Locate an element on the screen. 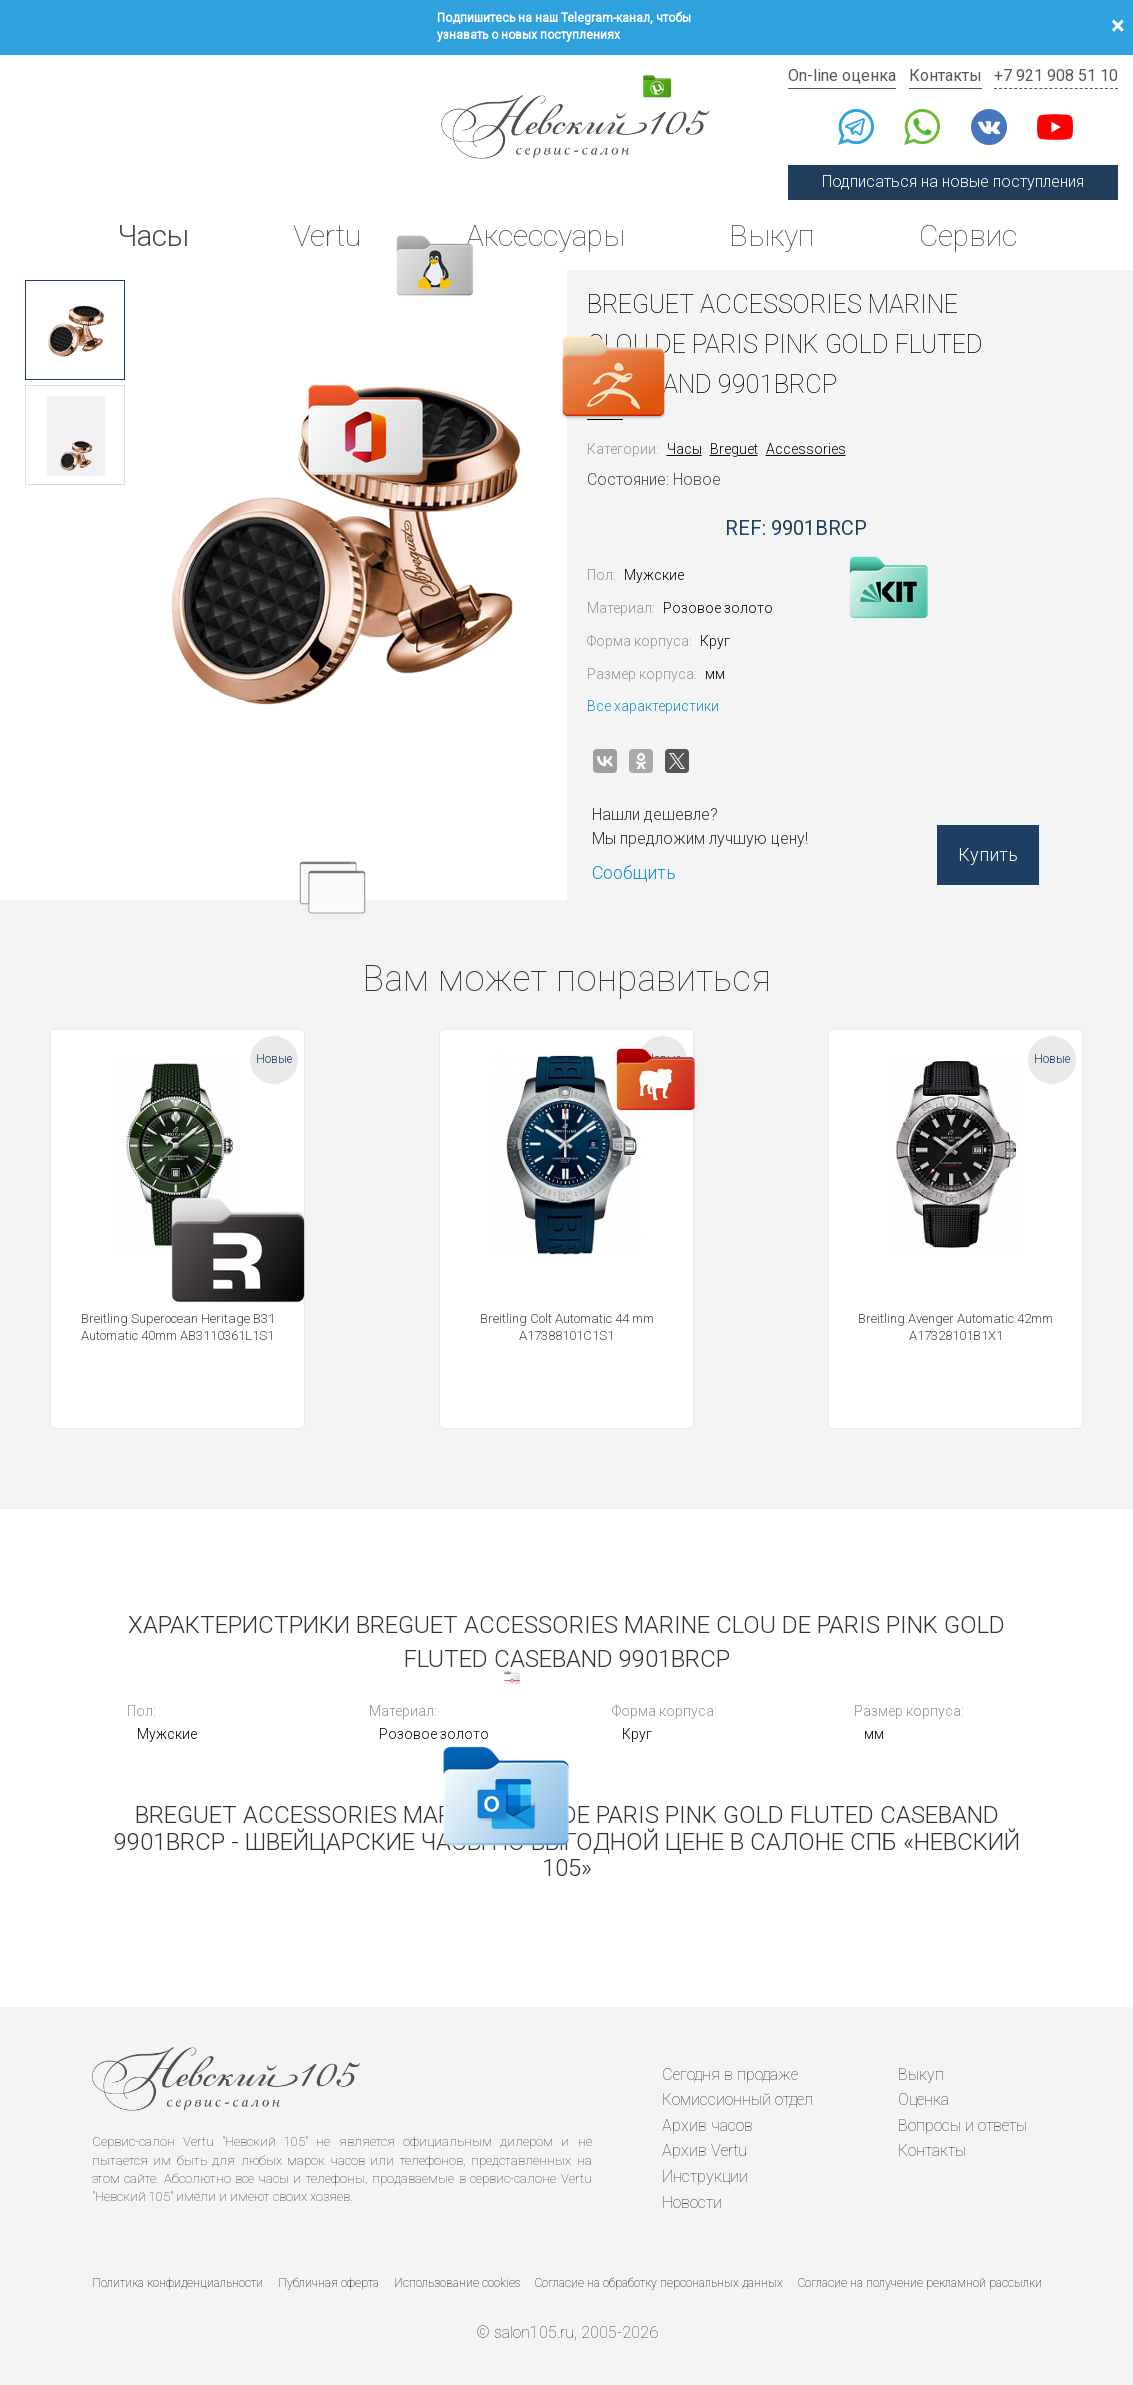  open KIT (Karlsruhe Institute of Technology) project folder is located at coordinates (888, 589).